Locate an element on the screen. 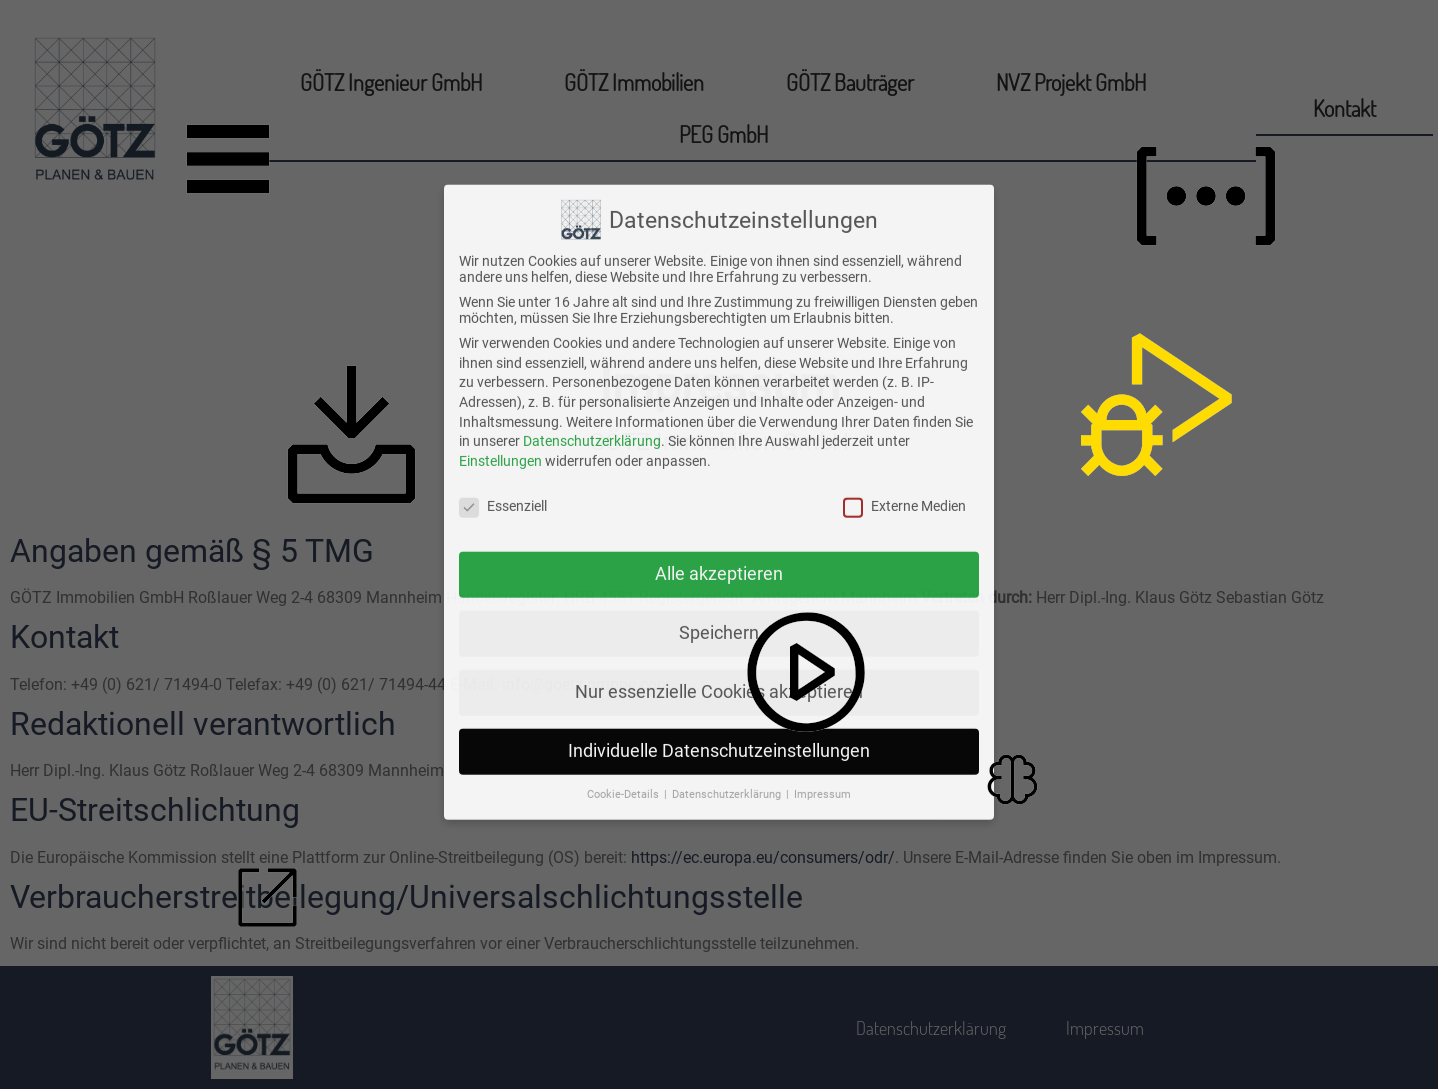 The height and width of the screenshot is (1089, 1438). start debugging session is located at coordinates (1162, 394).